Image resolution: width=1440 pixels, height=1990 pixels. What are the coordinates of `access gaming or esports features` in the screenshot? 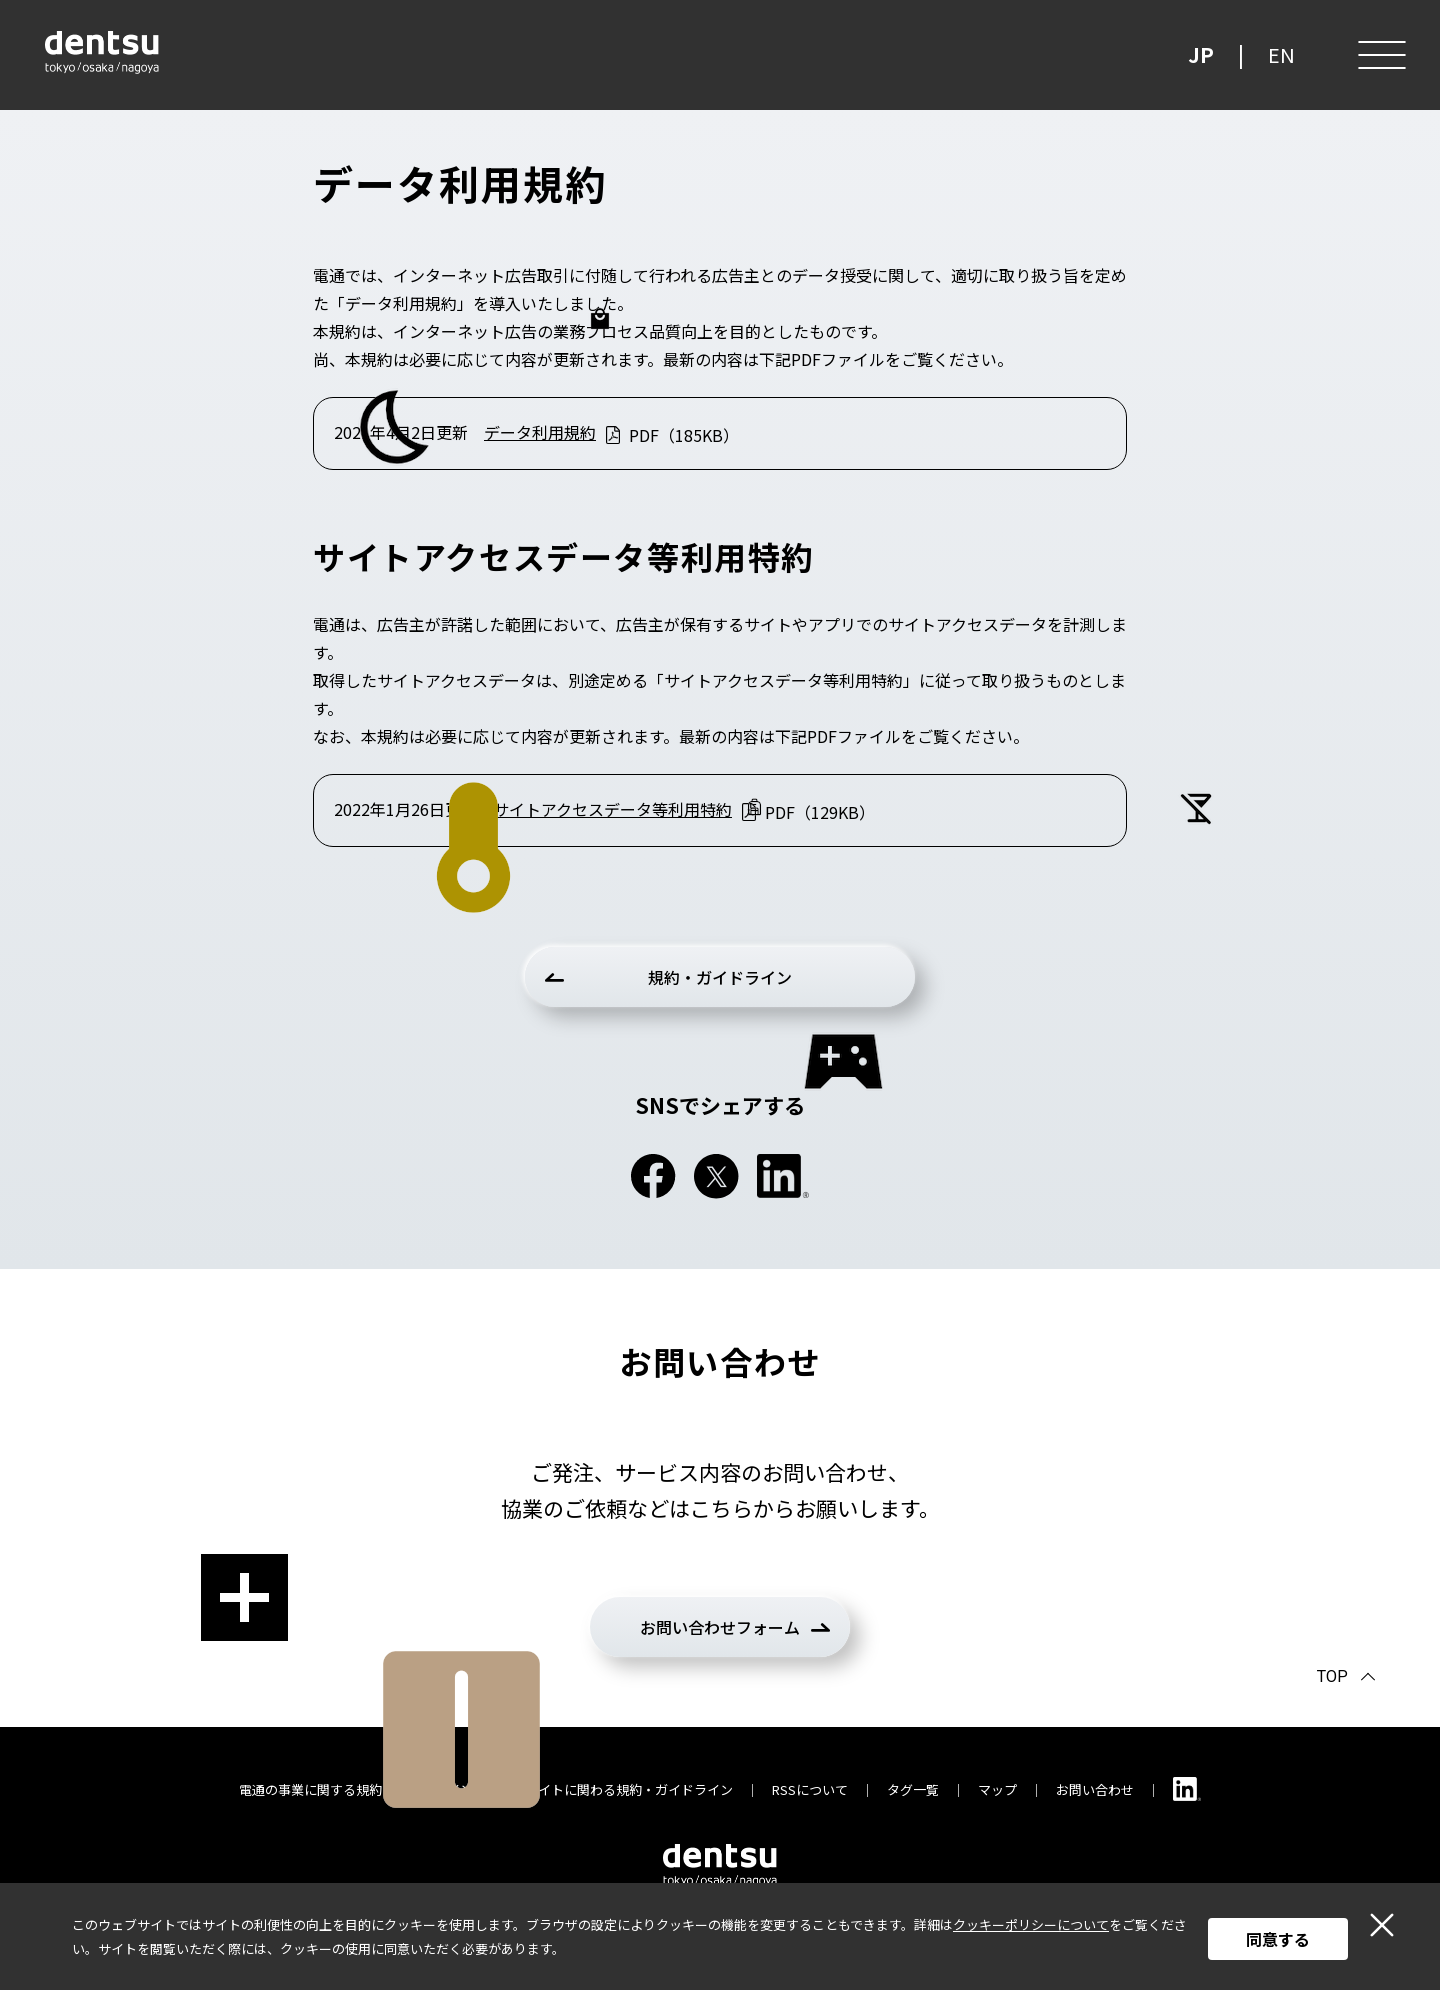 It's located at (843, 1061).